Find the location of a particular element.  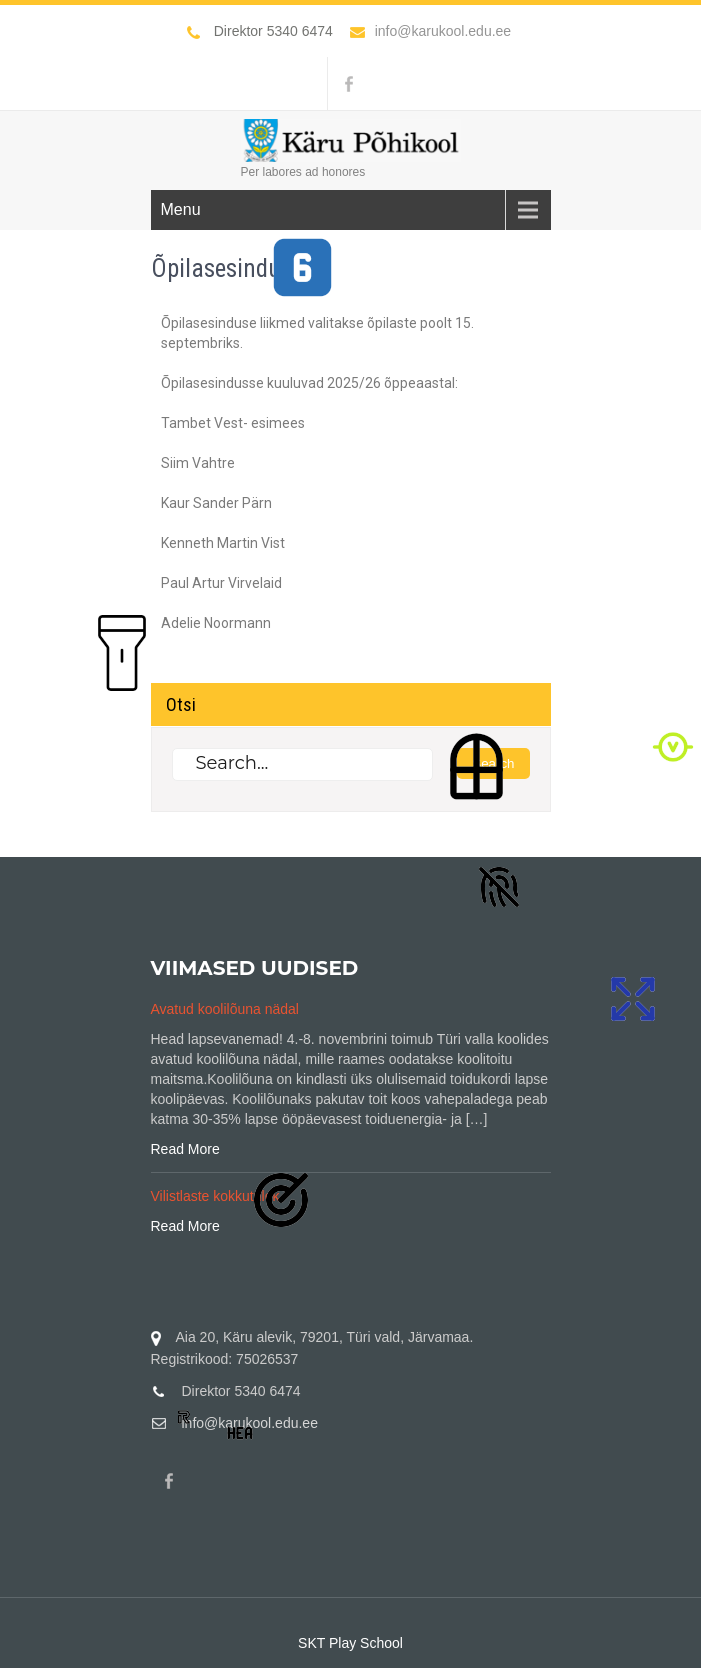

disable fingerprint authentication is located at coordinates (499, 887).